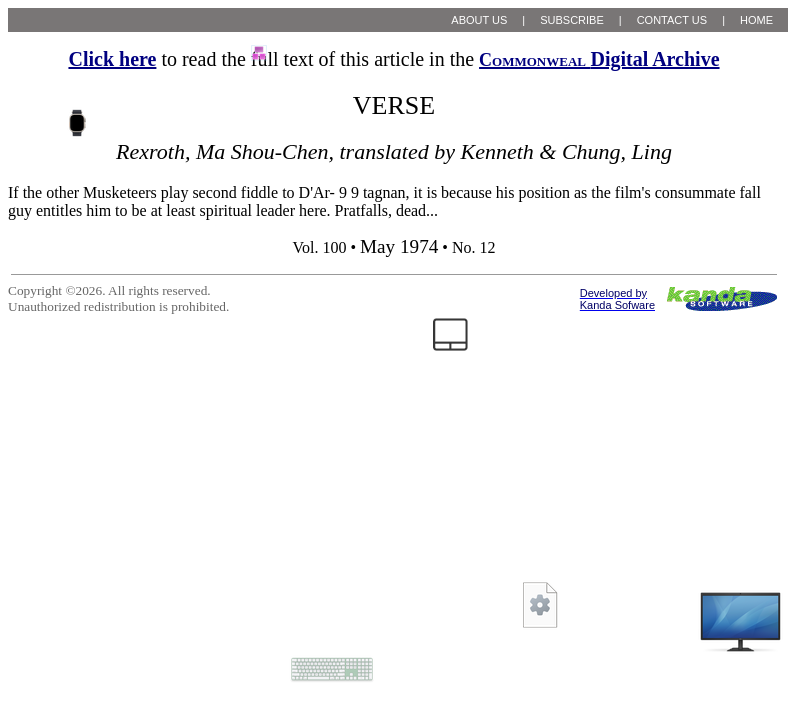  Describe the element at coordinates (332, 669) in the screenshot. I see `bluetooth keyboard connected successfully` at that location.